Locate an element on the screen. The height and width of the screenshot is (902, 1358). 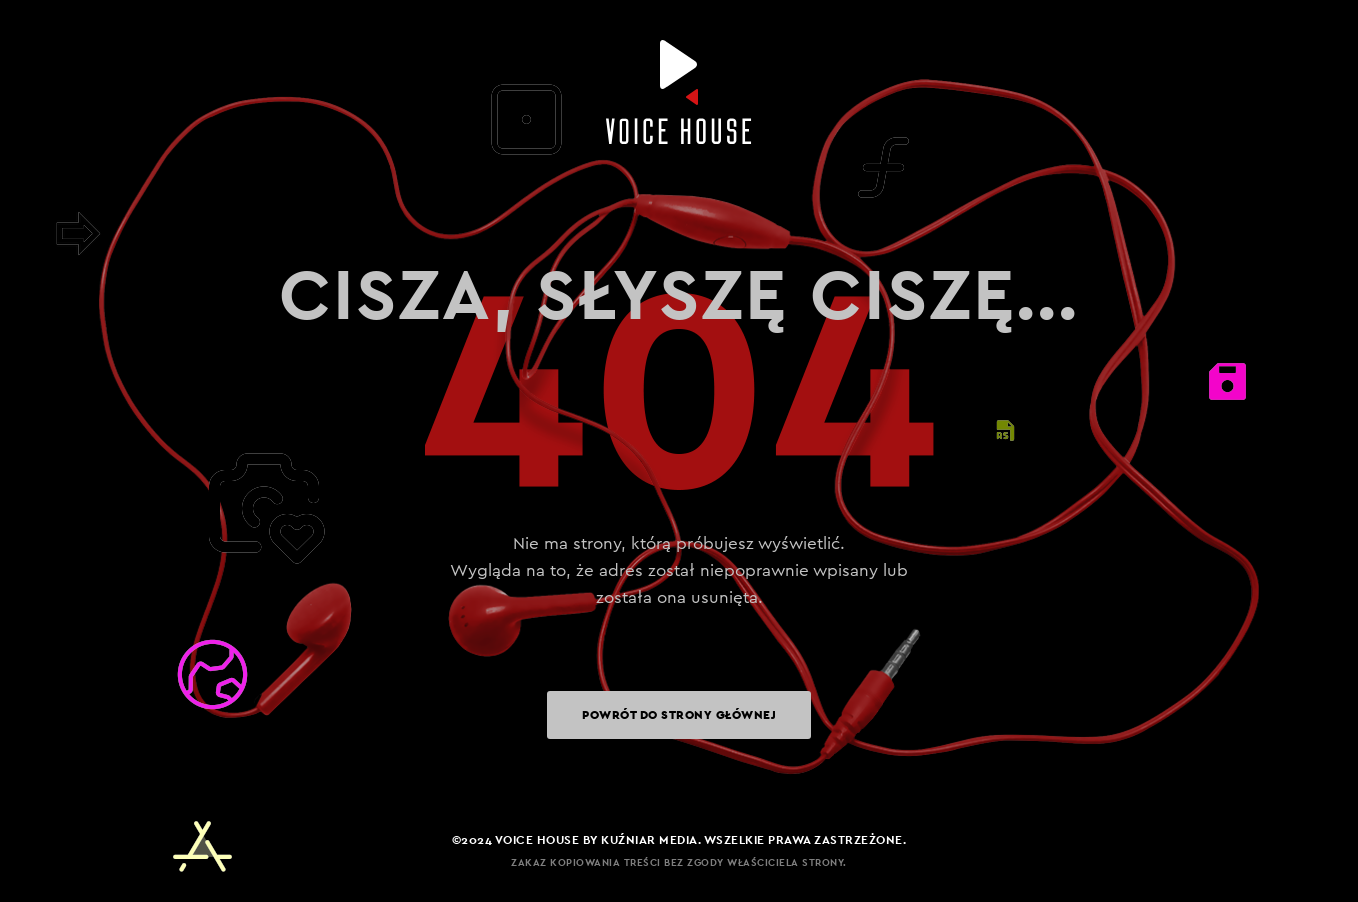
switch to international or global settings is located at coordinates (212, 674).